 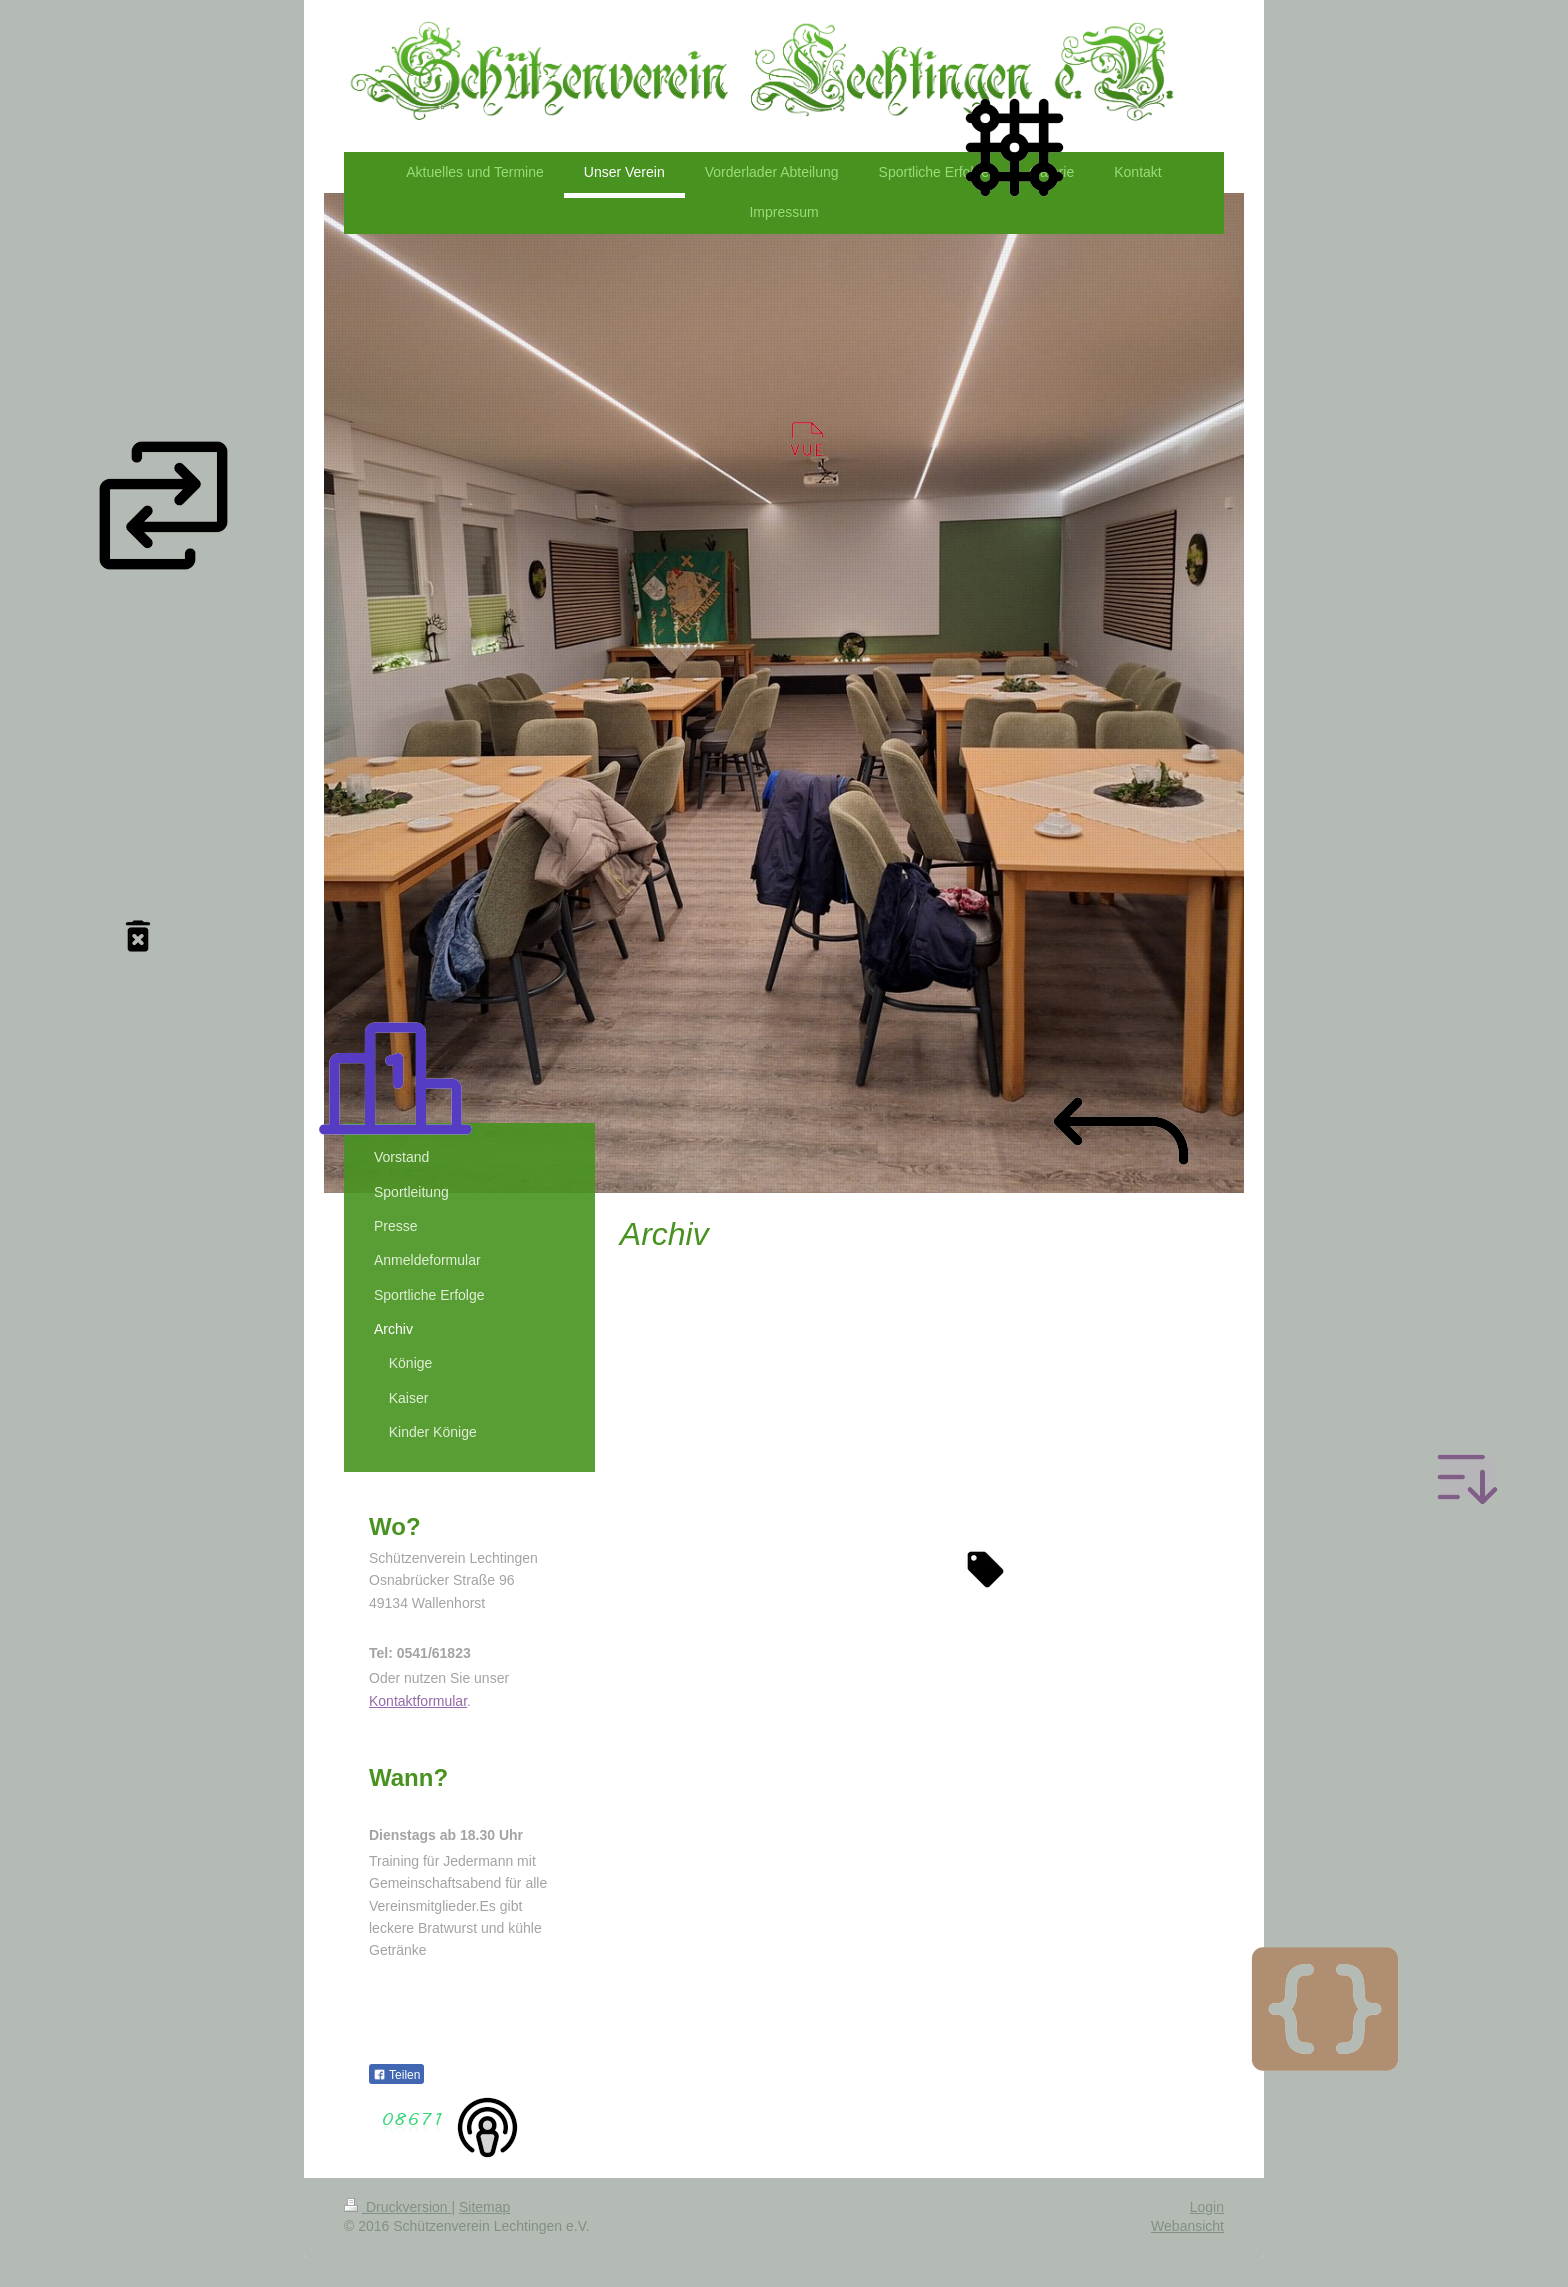 What do you see at coordinates (163, 505) in the screenshot?
I see `swap or exchange items` at bounding box center [163, 505].